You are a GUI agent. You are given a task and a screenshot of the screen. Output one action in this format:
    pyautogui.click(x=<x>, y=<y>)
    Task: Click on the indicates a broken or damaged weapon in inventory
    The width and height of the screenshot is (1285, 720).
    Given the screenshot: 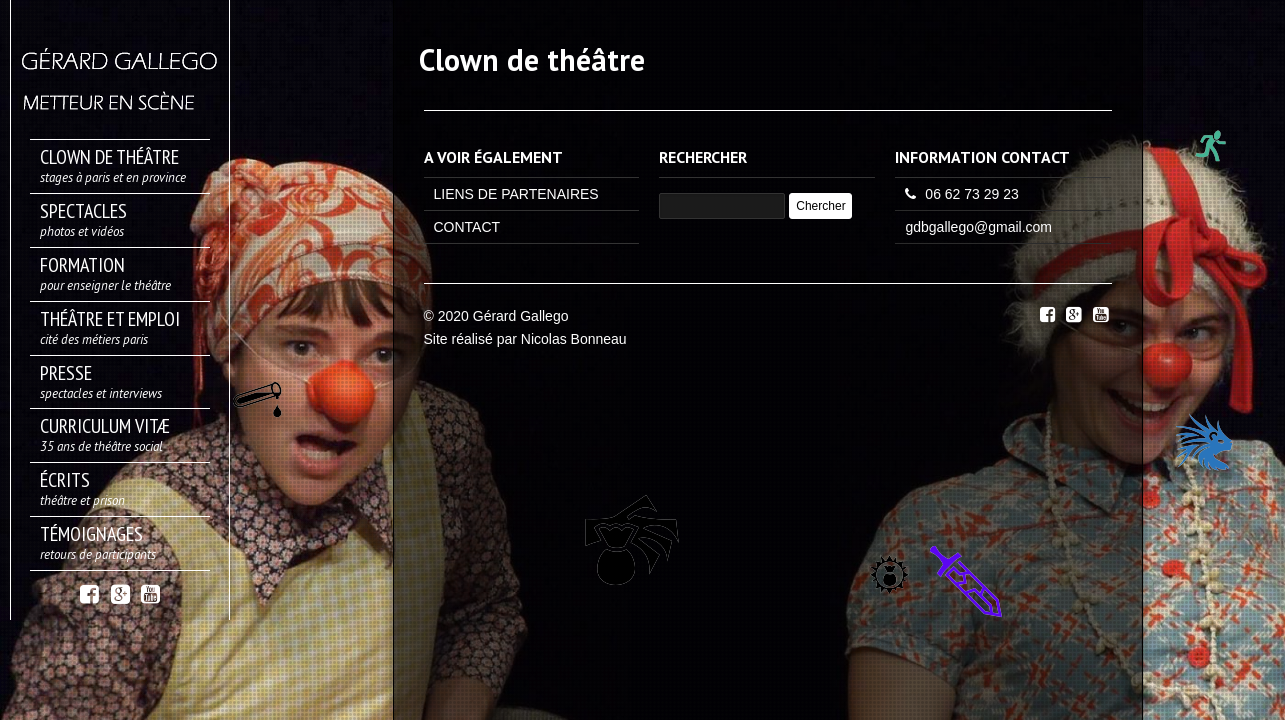 What is the action you would take?
    pyautogui.click(x=966, y=582)
    